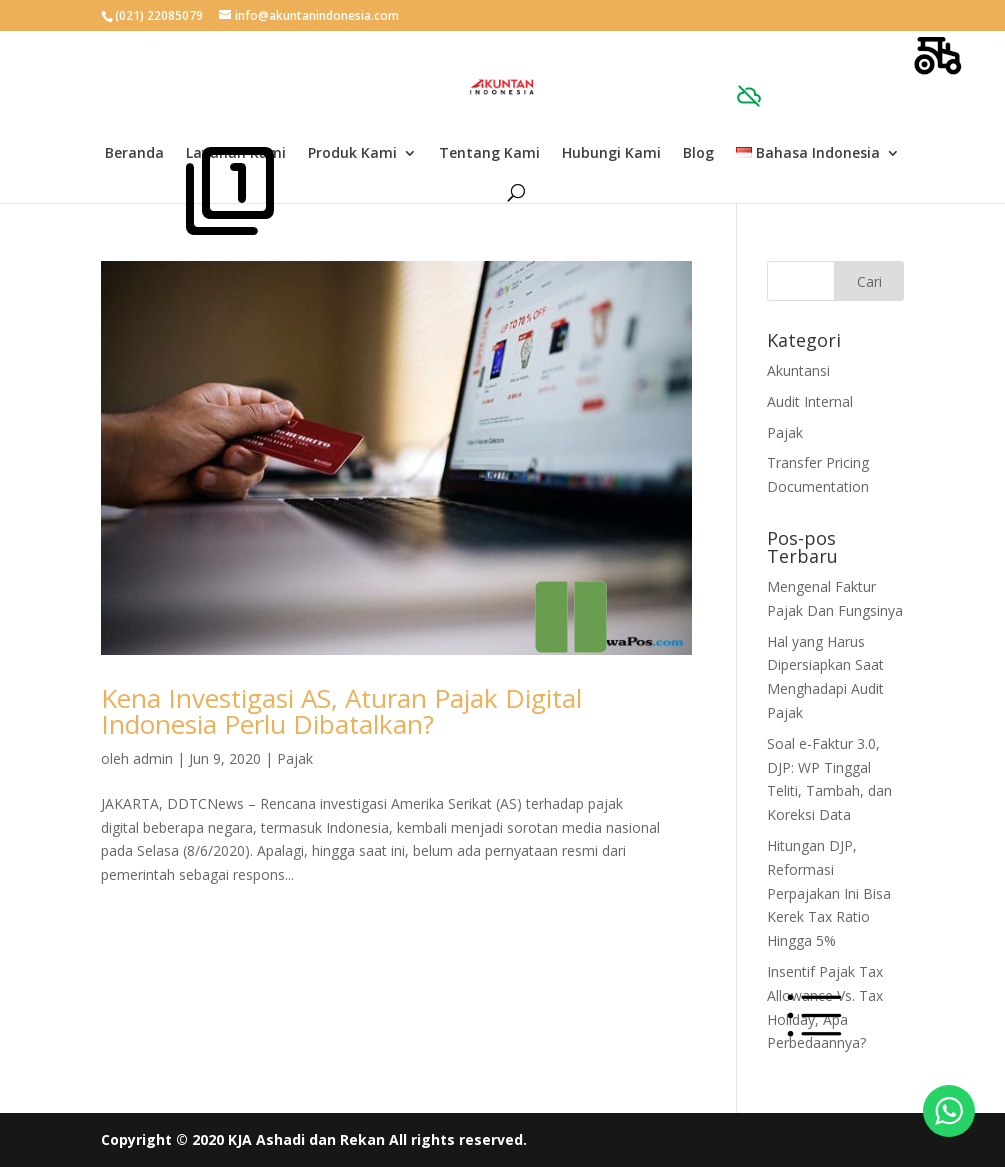 The image size is (1005, 1167). I want to click on access farming or agricultural features, so click(937, 55).